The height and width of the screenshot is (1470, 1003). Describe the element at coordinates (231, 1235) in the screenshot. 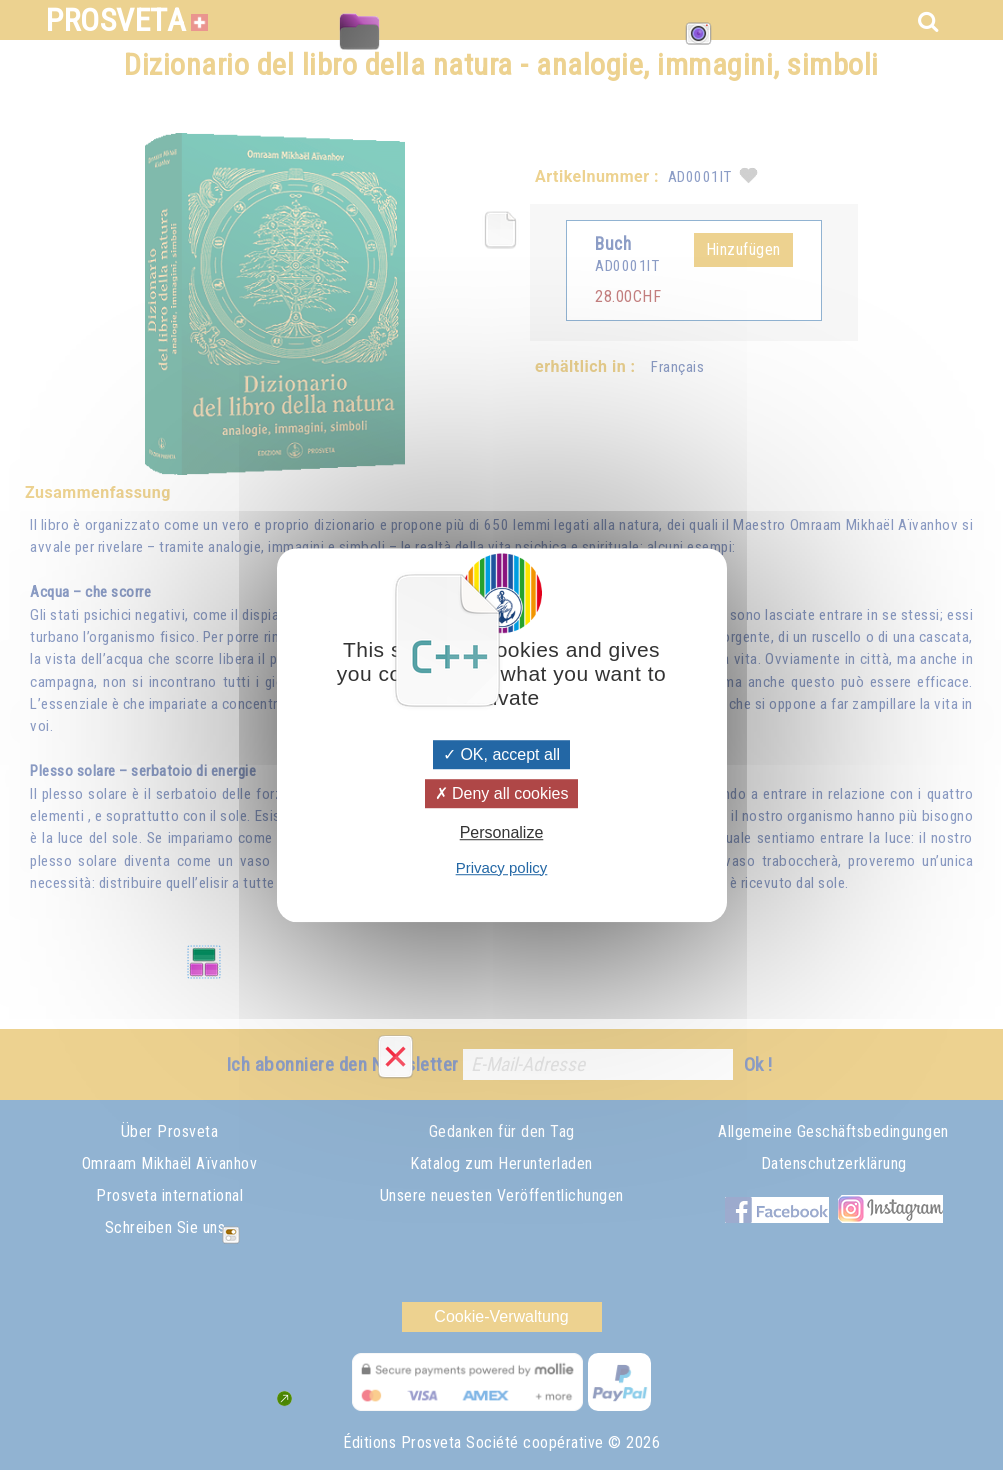

I see `open unity tweak tool settings` at that location.